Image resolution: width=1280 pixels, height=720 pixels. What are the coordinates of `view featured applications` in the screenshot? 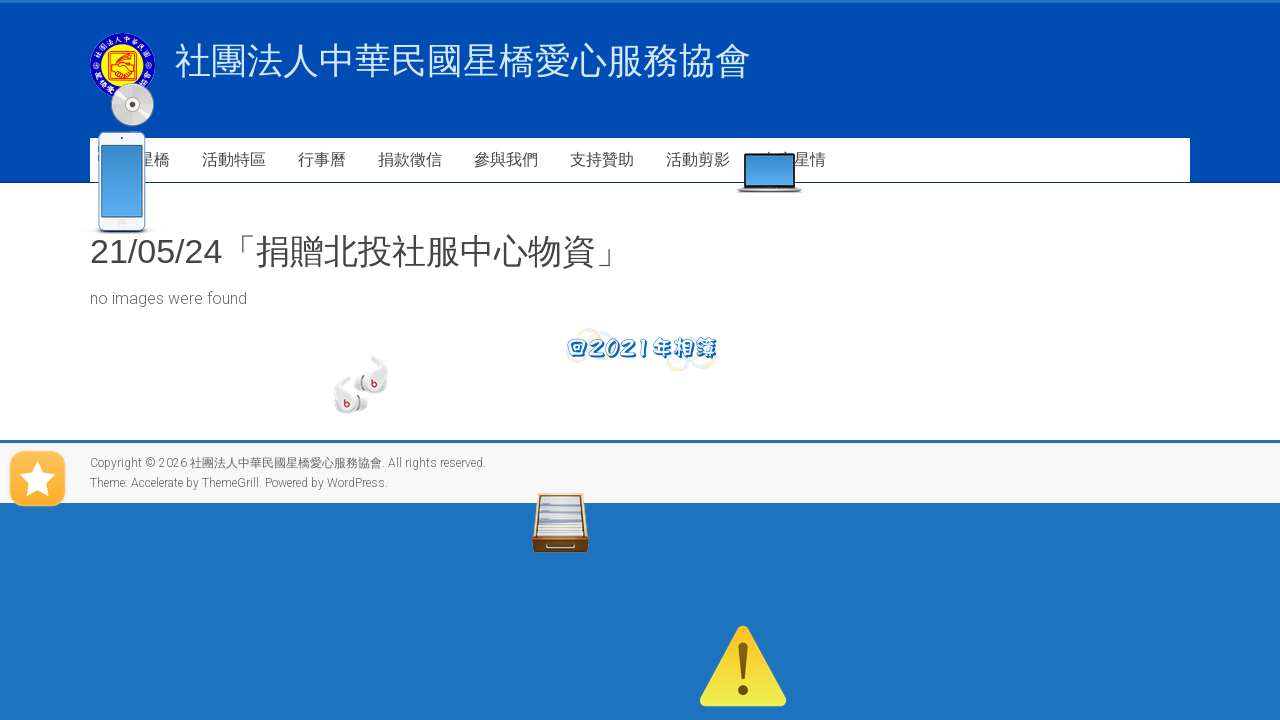 It's located at (37, 479).